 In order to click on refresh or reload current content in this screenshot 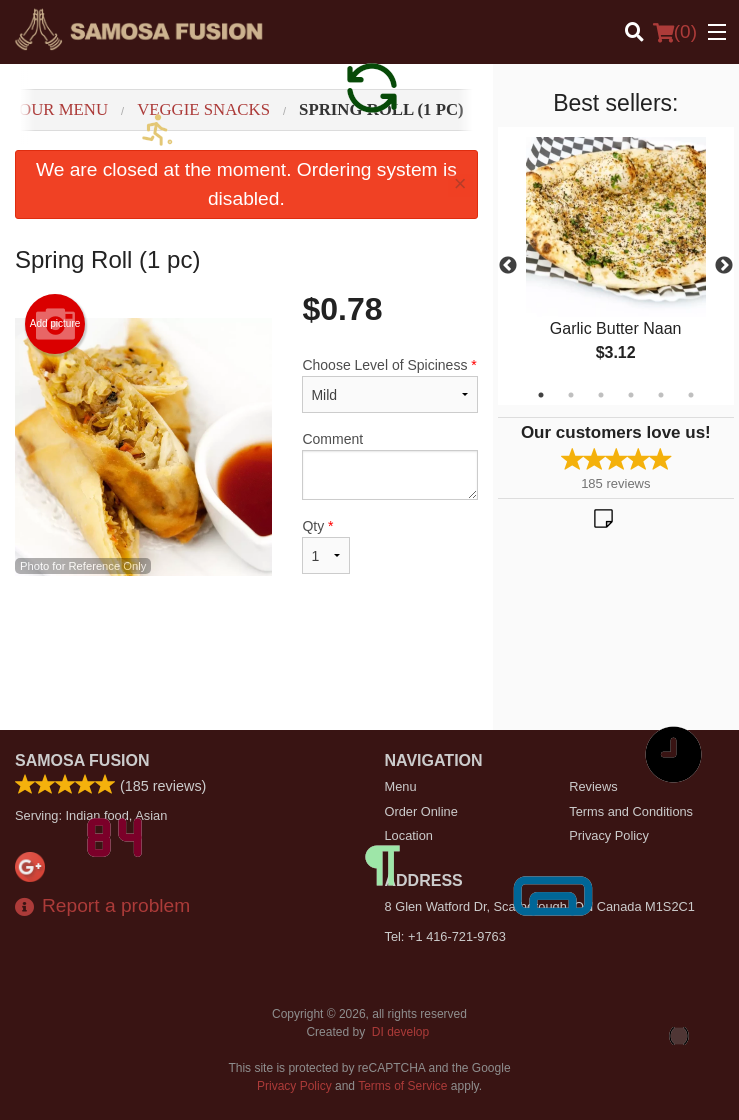, I will do `click(372, 88)`.